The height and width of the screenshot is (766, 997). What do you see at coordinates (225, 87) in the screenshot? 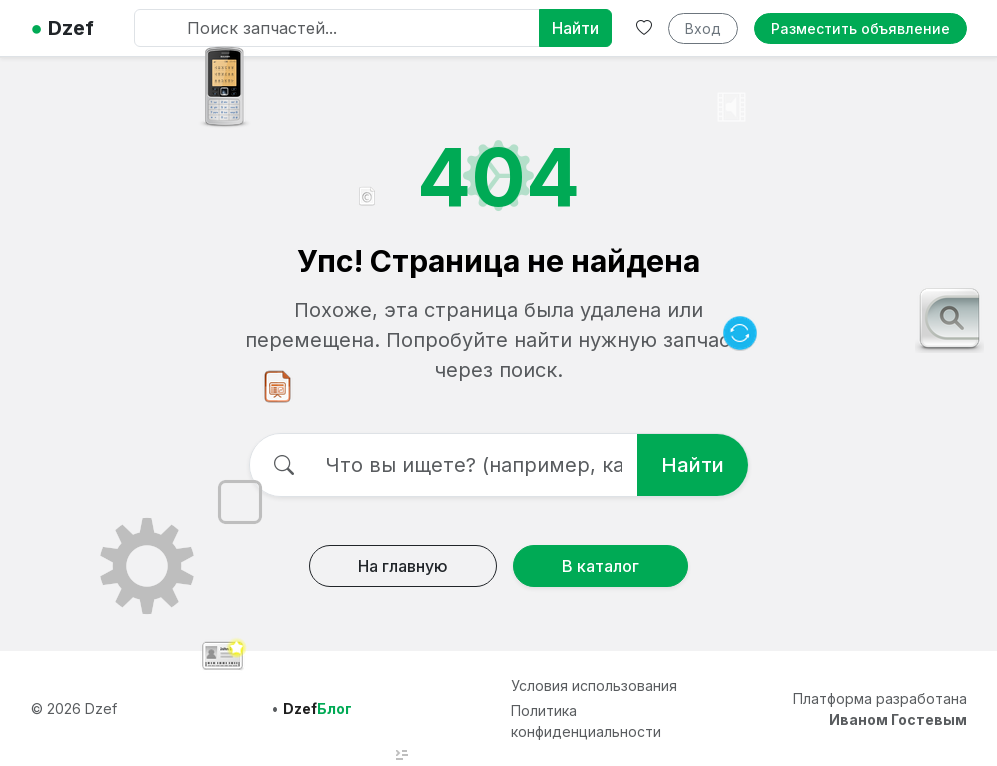
I see `access phone or calling features` at bounding box center [225, 87].